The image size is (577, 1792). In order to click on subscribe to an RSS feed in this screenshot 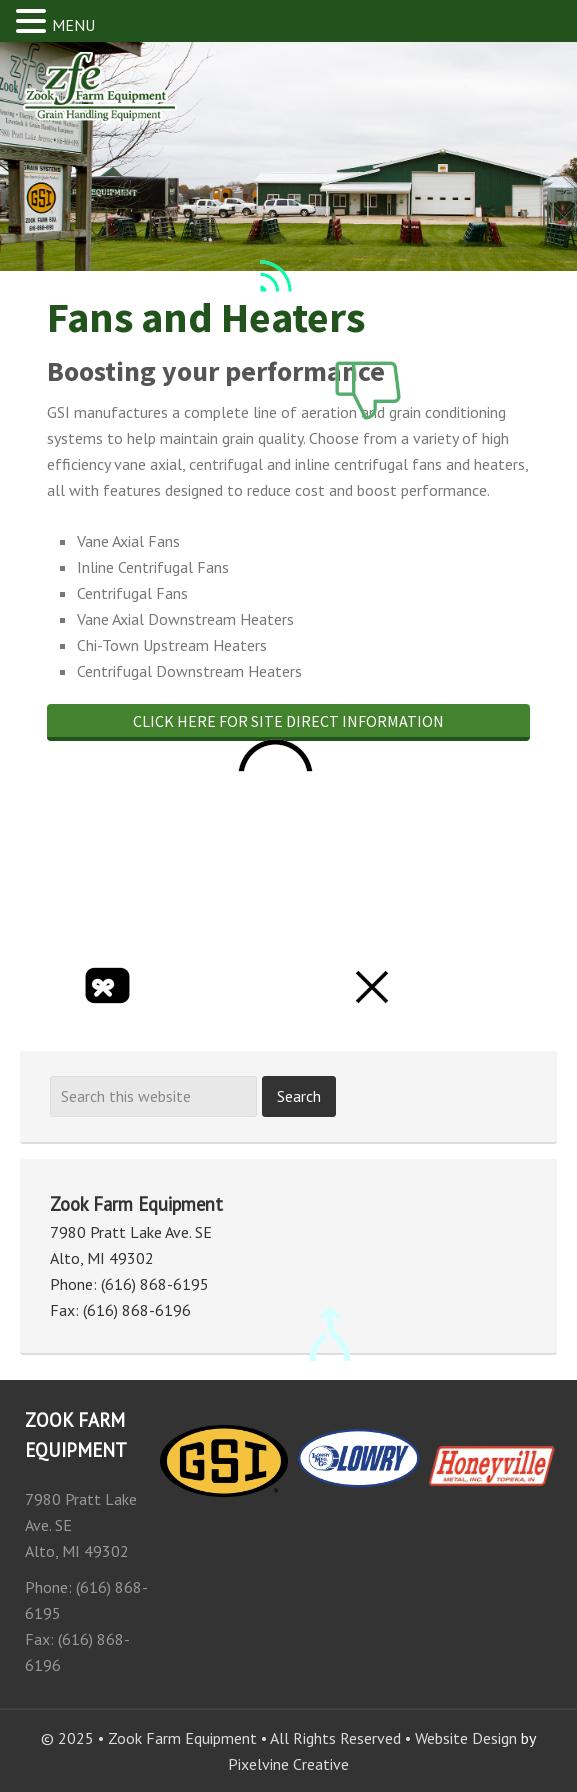, I will do `click(276, 276)`.